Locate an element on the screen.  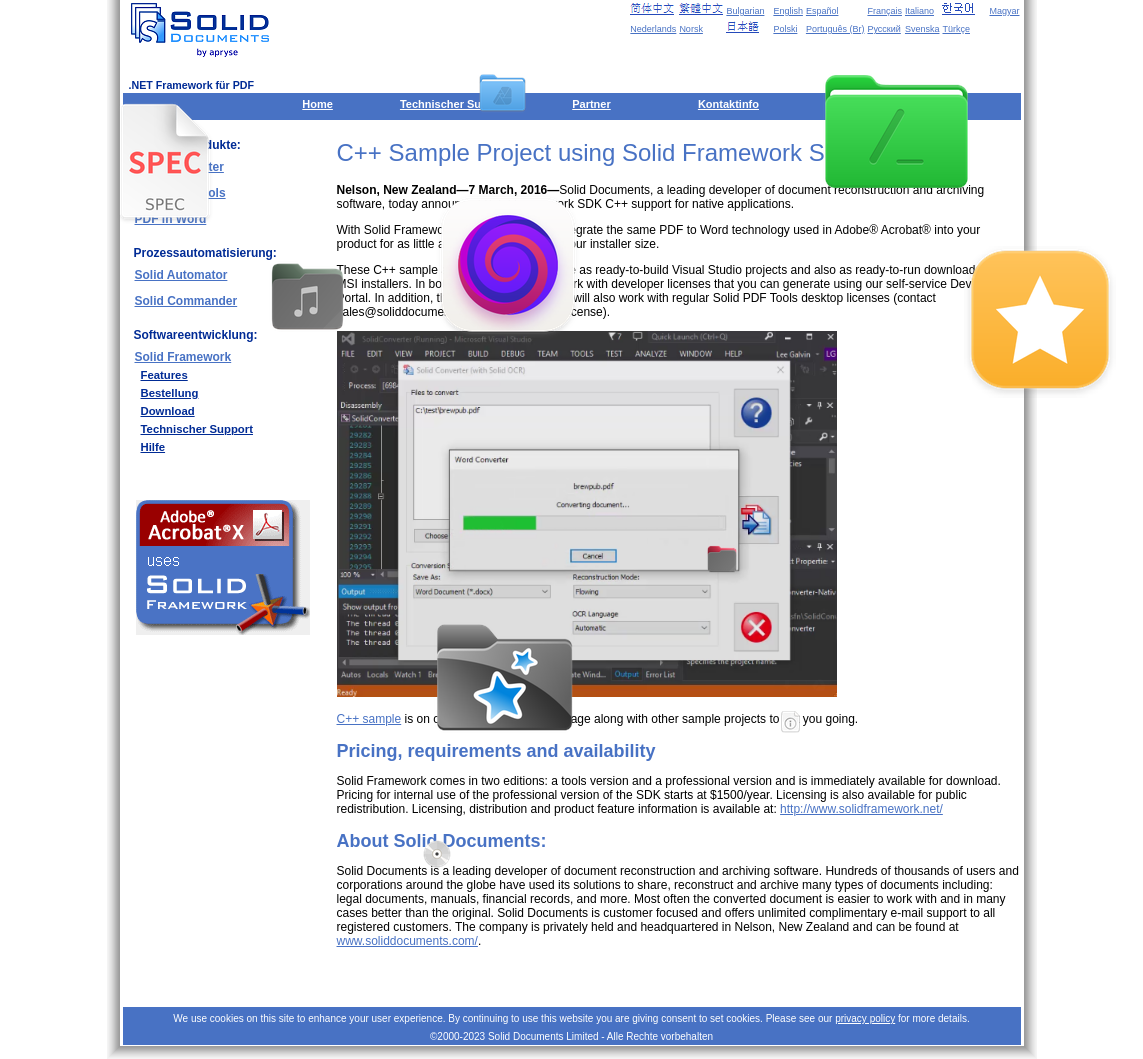
open your music folder is located at coordinates (307, 296).